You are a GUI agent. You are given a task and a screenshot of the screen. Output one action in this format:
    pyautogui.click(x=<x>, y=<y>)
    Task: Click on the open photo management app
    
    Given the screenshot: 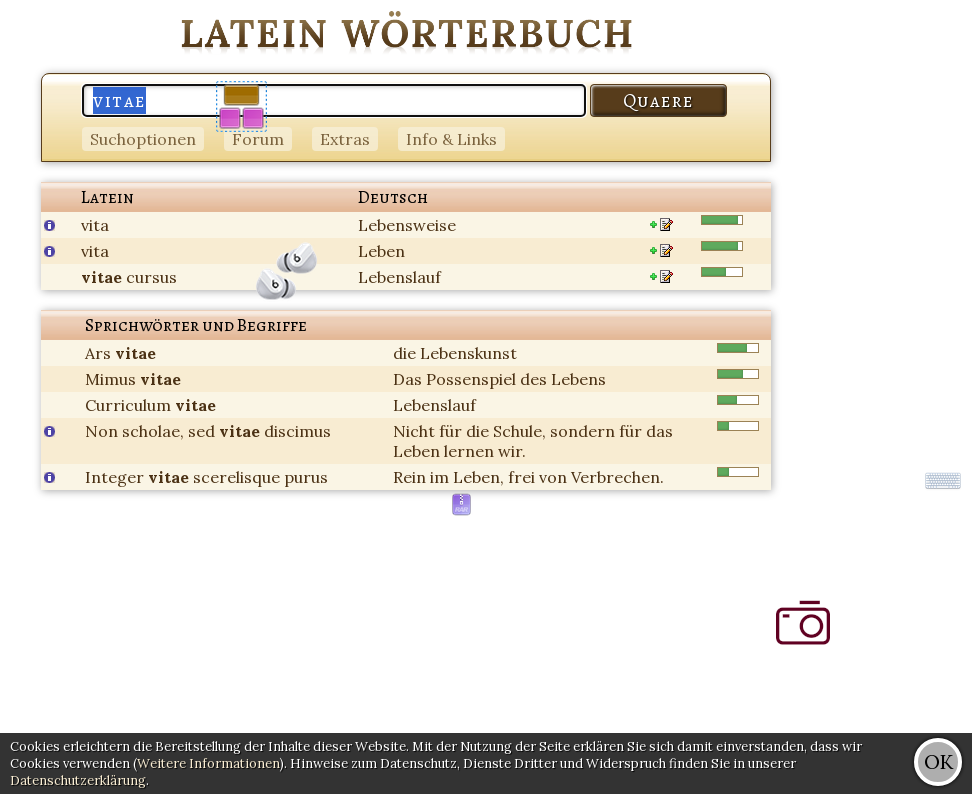 What is the action you would take?
    pyautogui.click(x=803, y=621)
    